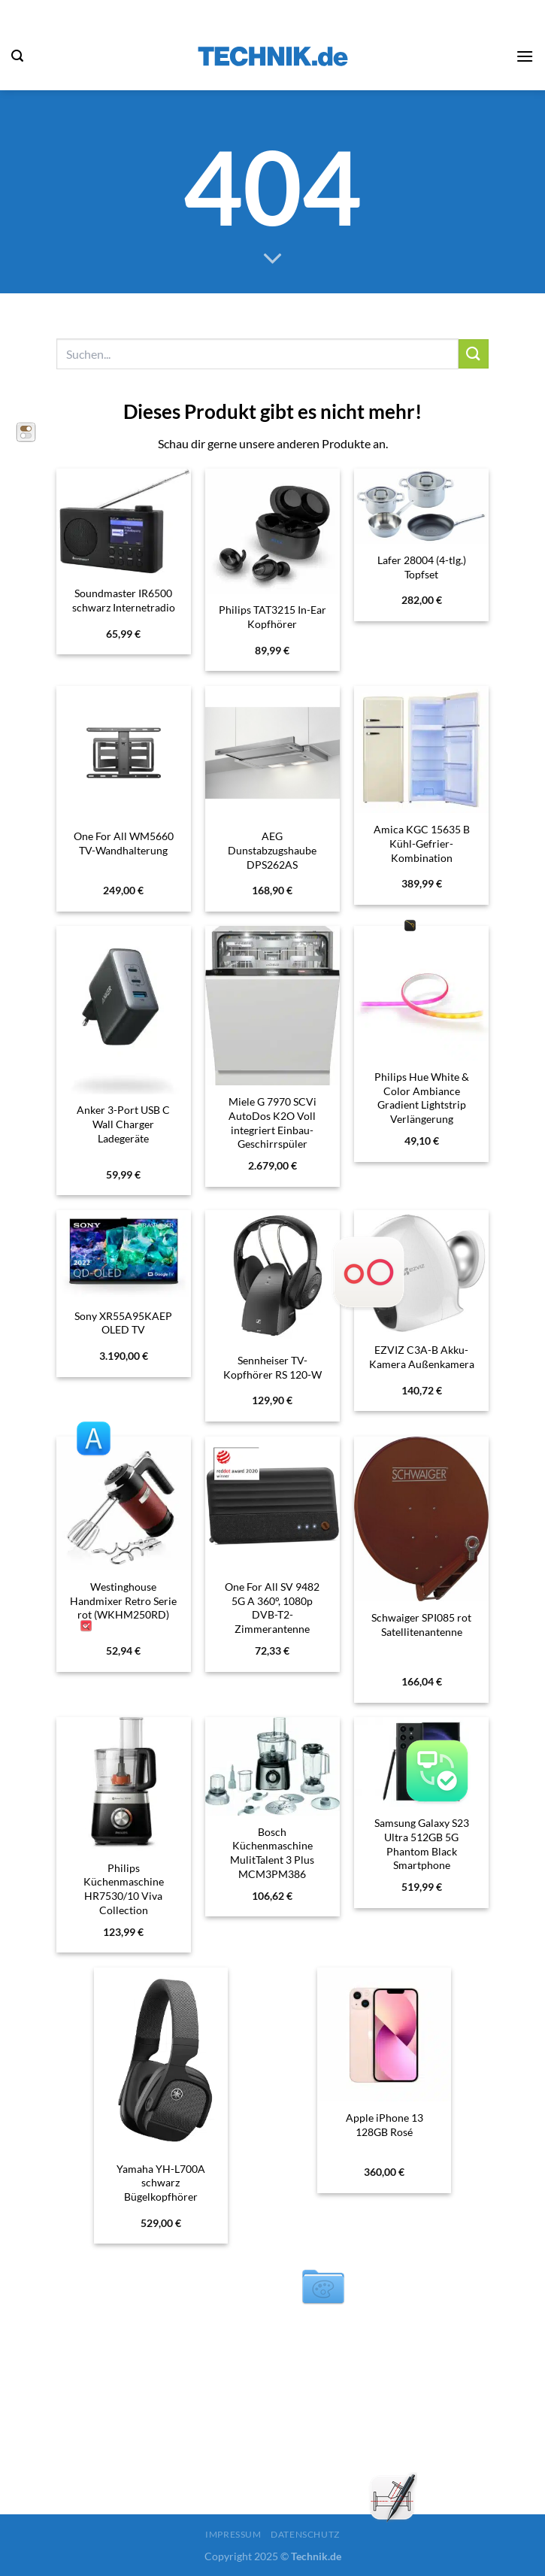 The height and width of the screenshot is (2576, 545). I want to click on open dconf editor application, so click(86, 1625).